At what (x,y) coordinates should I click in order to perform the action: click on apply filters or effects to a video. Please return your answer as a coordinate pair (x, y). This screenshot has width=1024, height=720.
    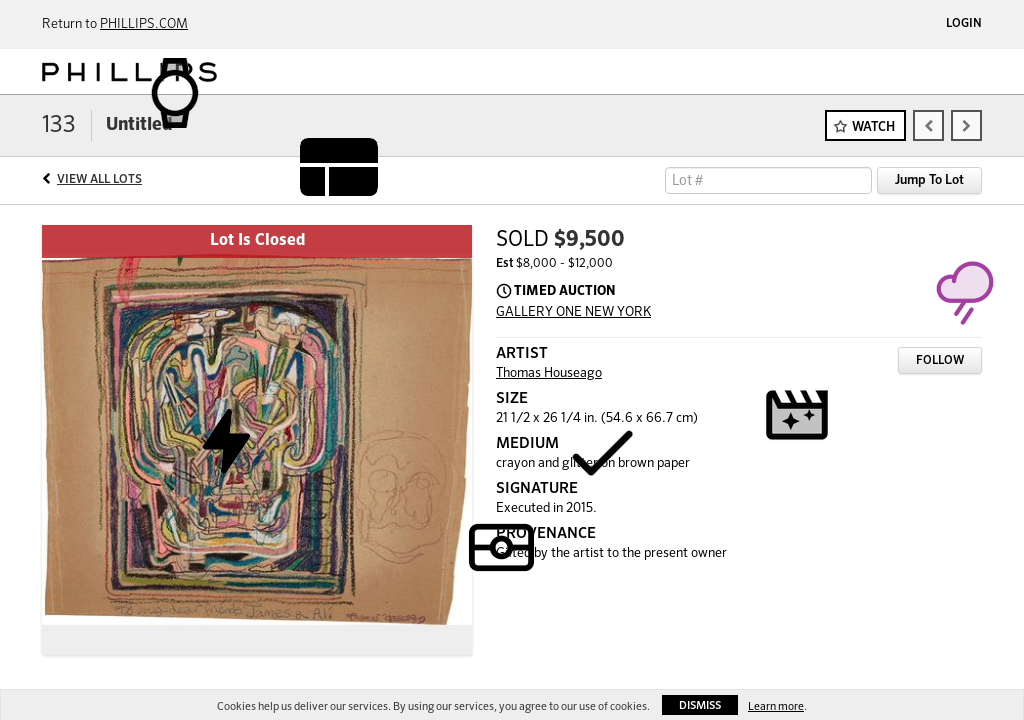
    Looking at the image, I should click on (797, 415).